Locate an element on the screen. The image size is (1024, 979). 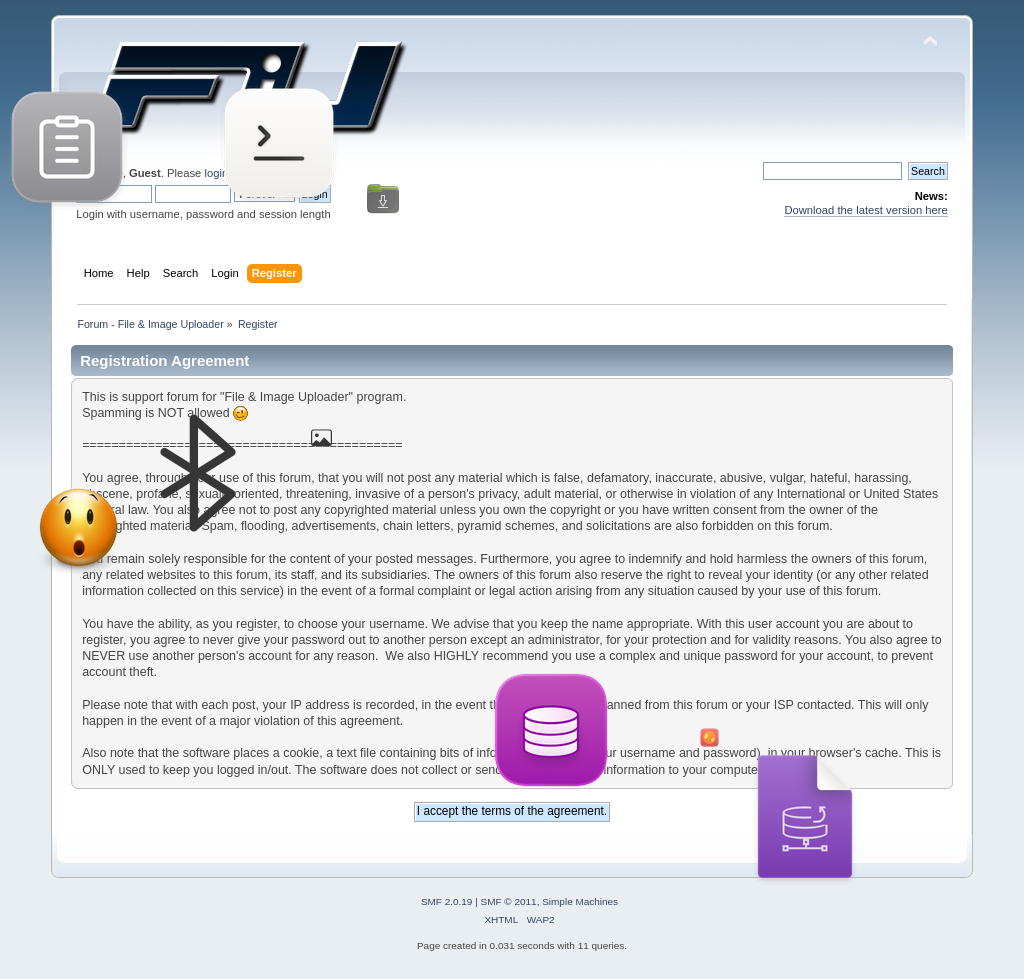
open downloads folder is located at coordinates (383, 198).